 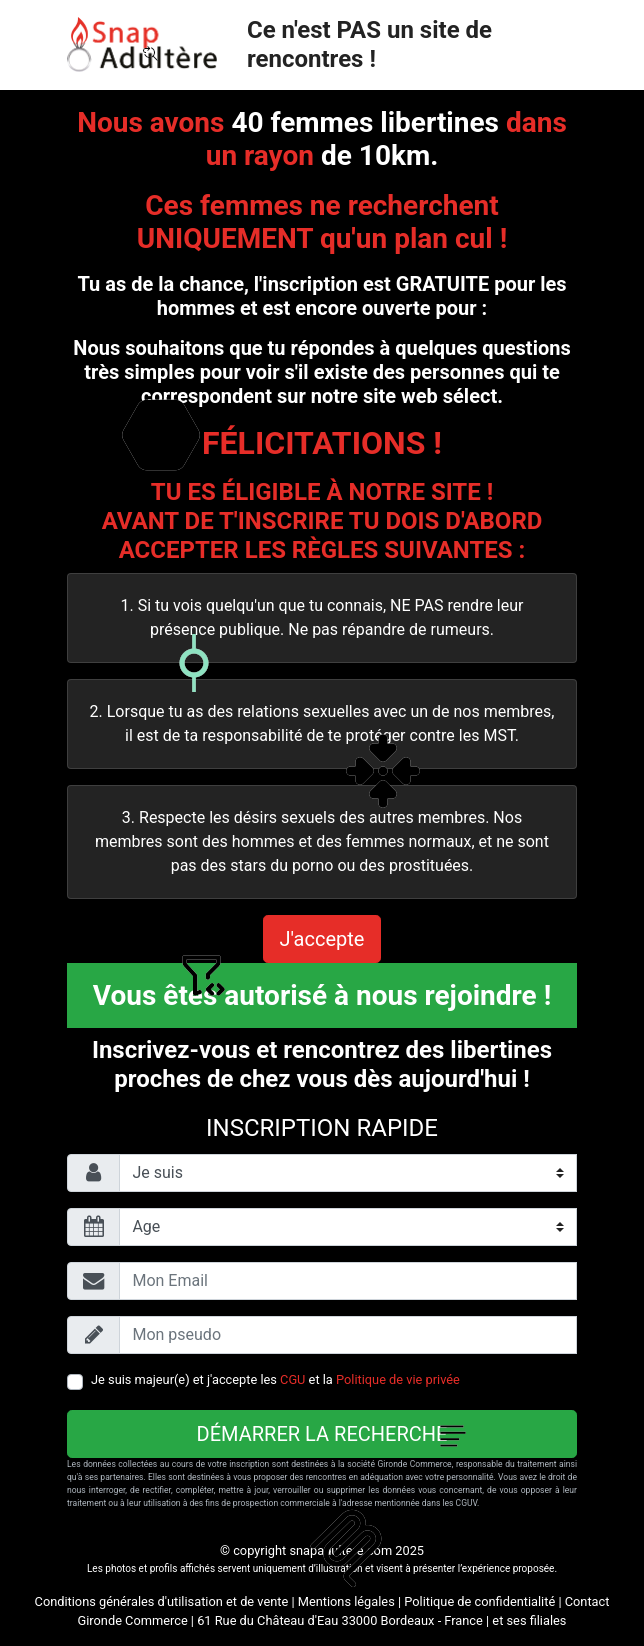 I want to click on view commit history, so click(x=194, y=663).